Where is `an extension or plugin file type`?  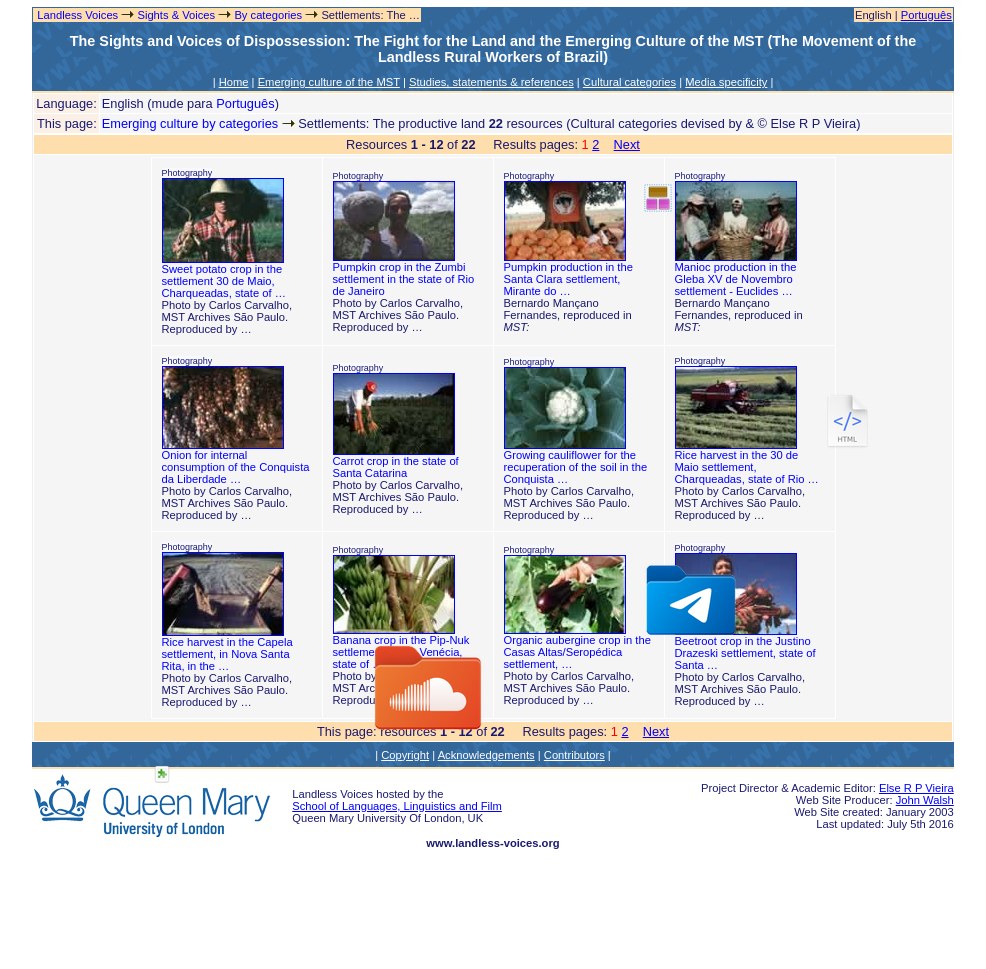 an extension or plugin file type is located at coordinates (162, 774).